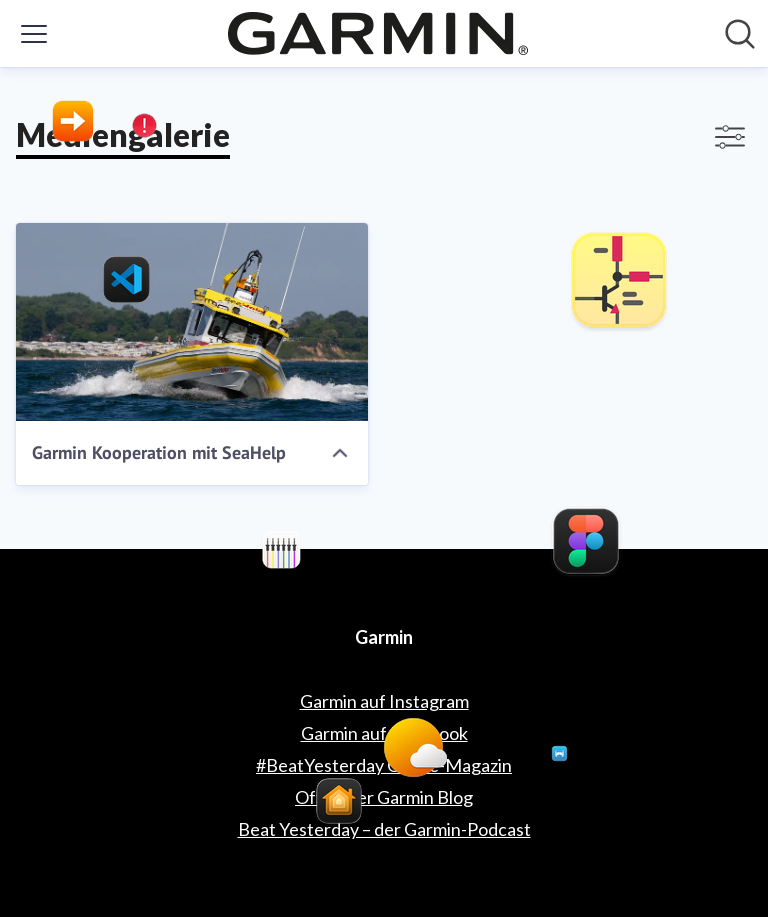 Image resolution: width=768 pixels, height=917 pixels. What do you see at coordinates (73, 121) in the screenshot?
I see `log out of the current account or session` at bounding box center [73, 121].